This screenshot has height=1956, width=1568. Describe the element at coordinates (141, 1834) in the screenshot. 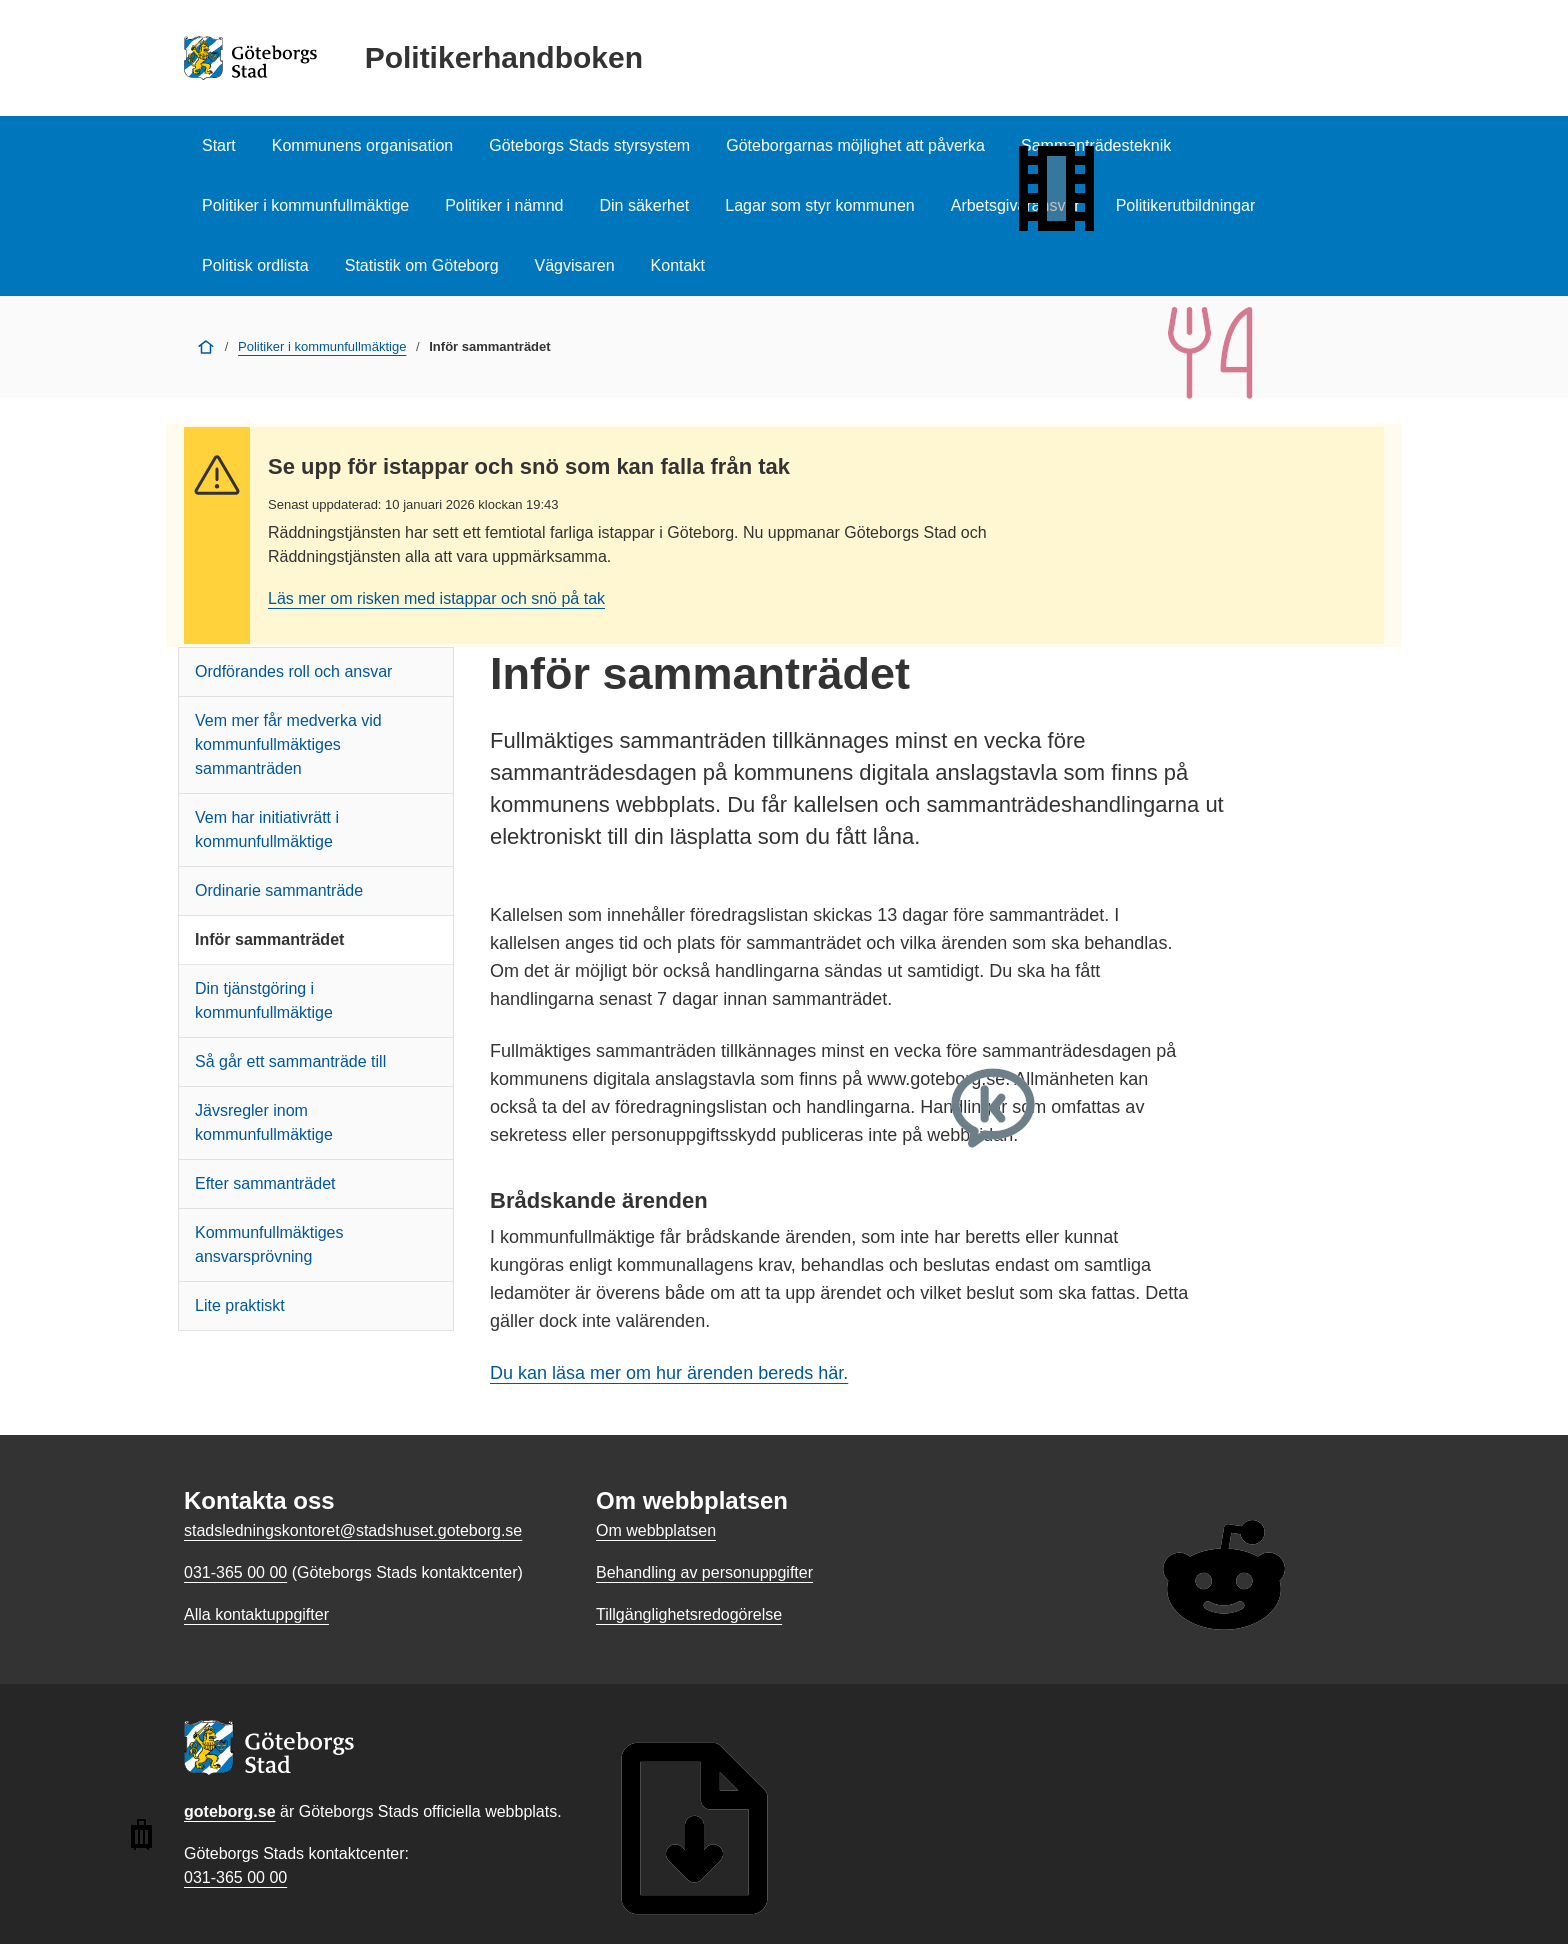

I see `access travel or trip information` at that location.